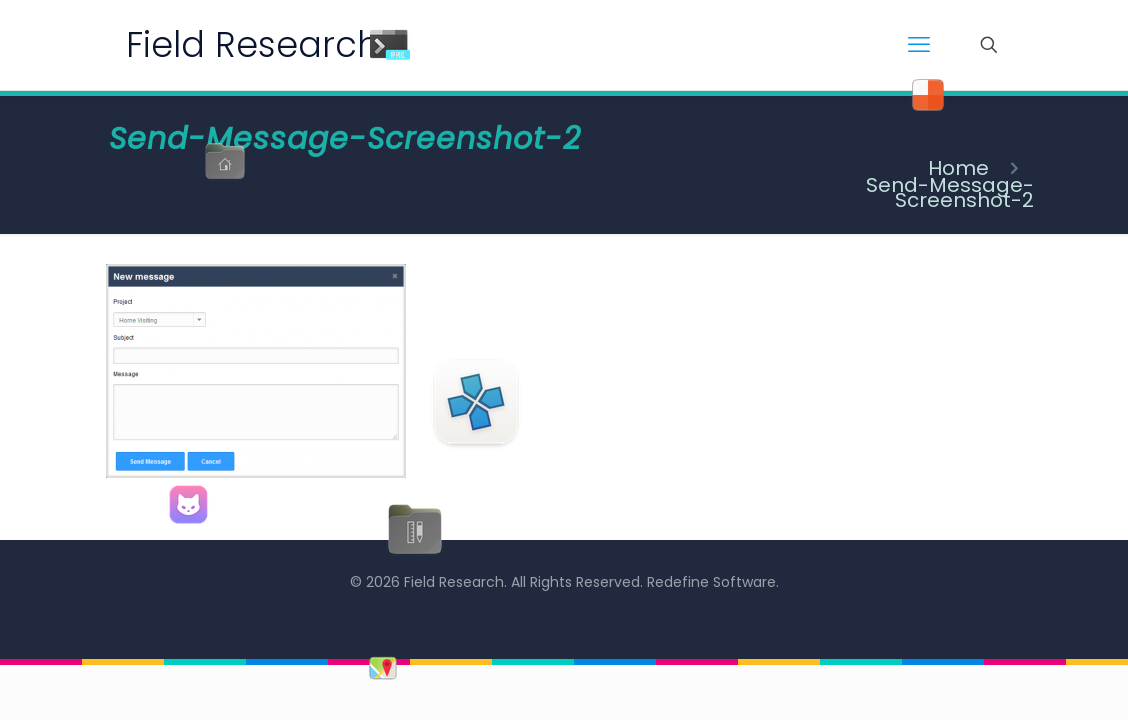 The image size is (1128, 720). What do you see at coordinates (188, 504) in the screenshot?
I see `open clash verge proxy client` at bounding box center [188, 504].